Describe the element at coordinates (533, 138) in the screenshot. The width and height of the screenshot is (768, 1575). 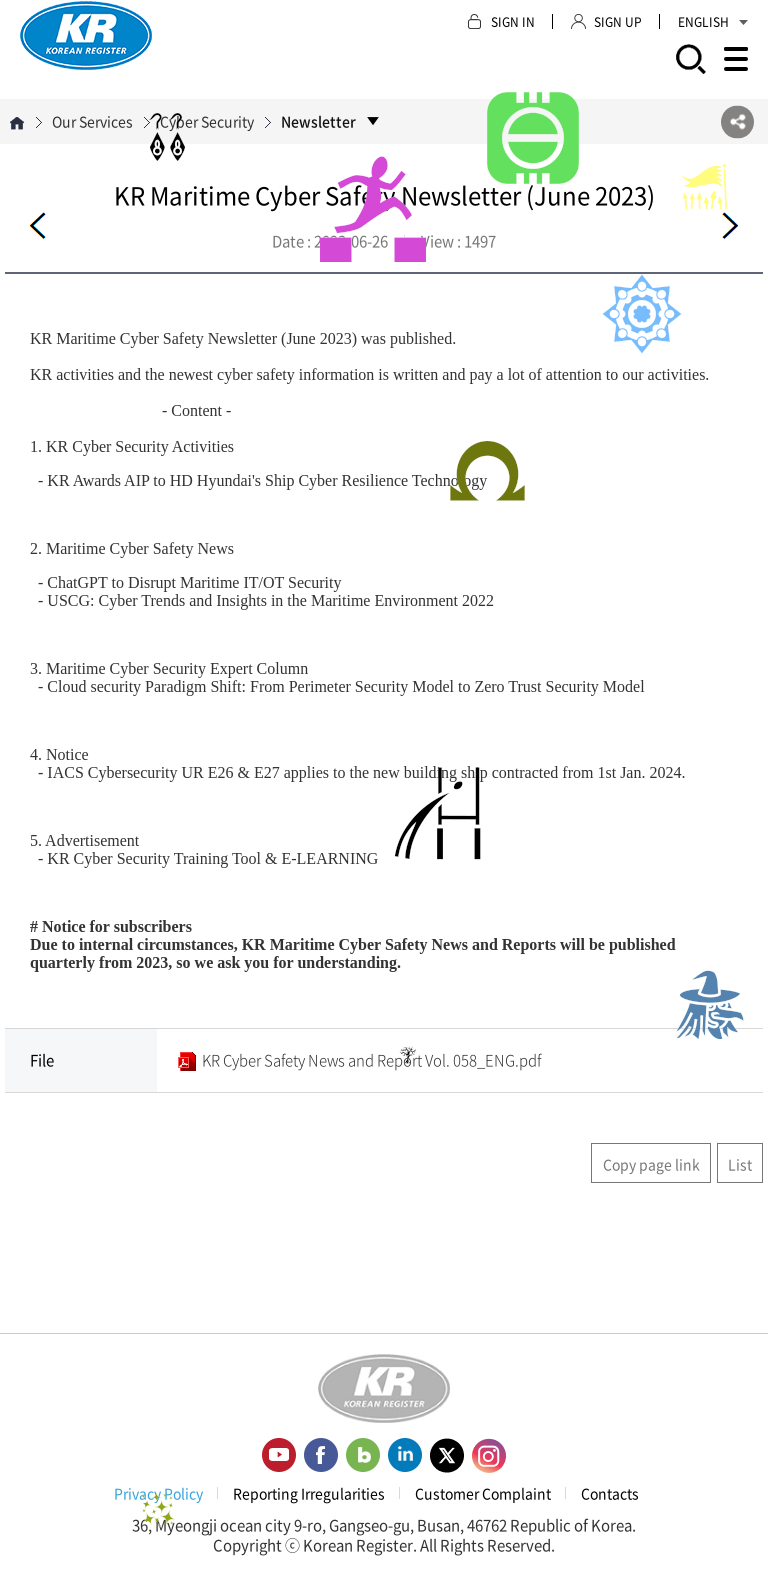
I see `represents a microchip or processor component` at that location.